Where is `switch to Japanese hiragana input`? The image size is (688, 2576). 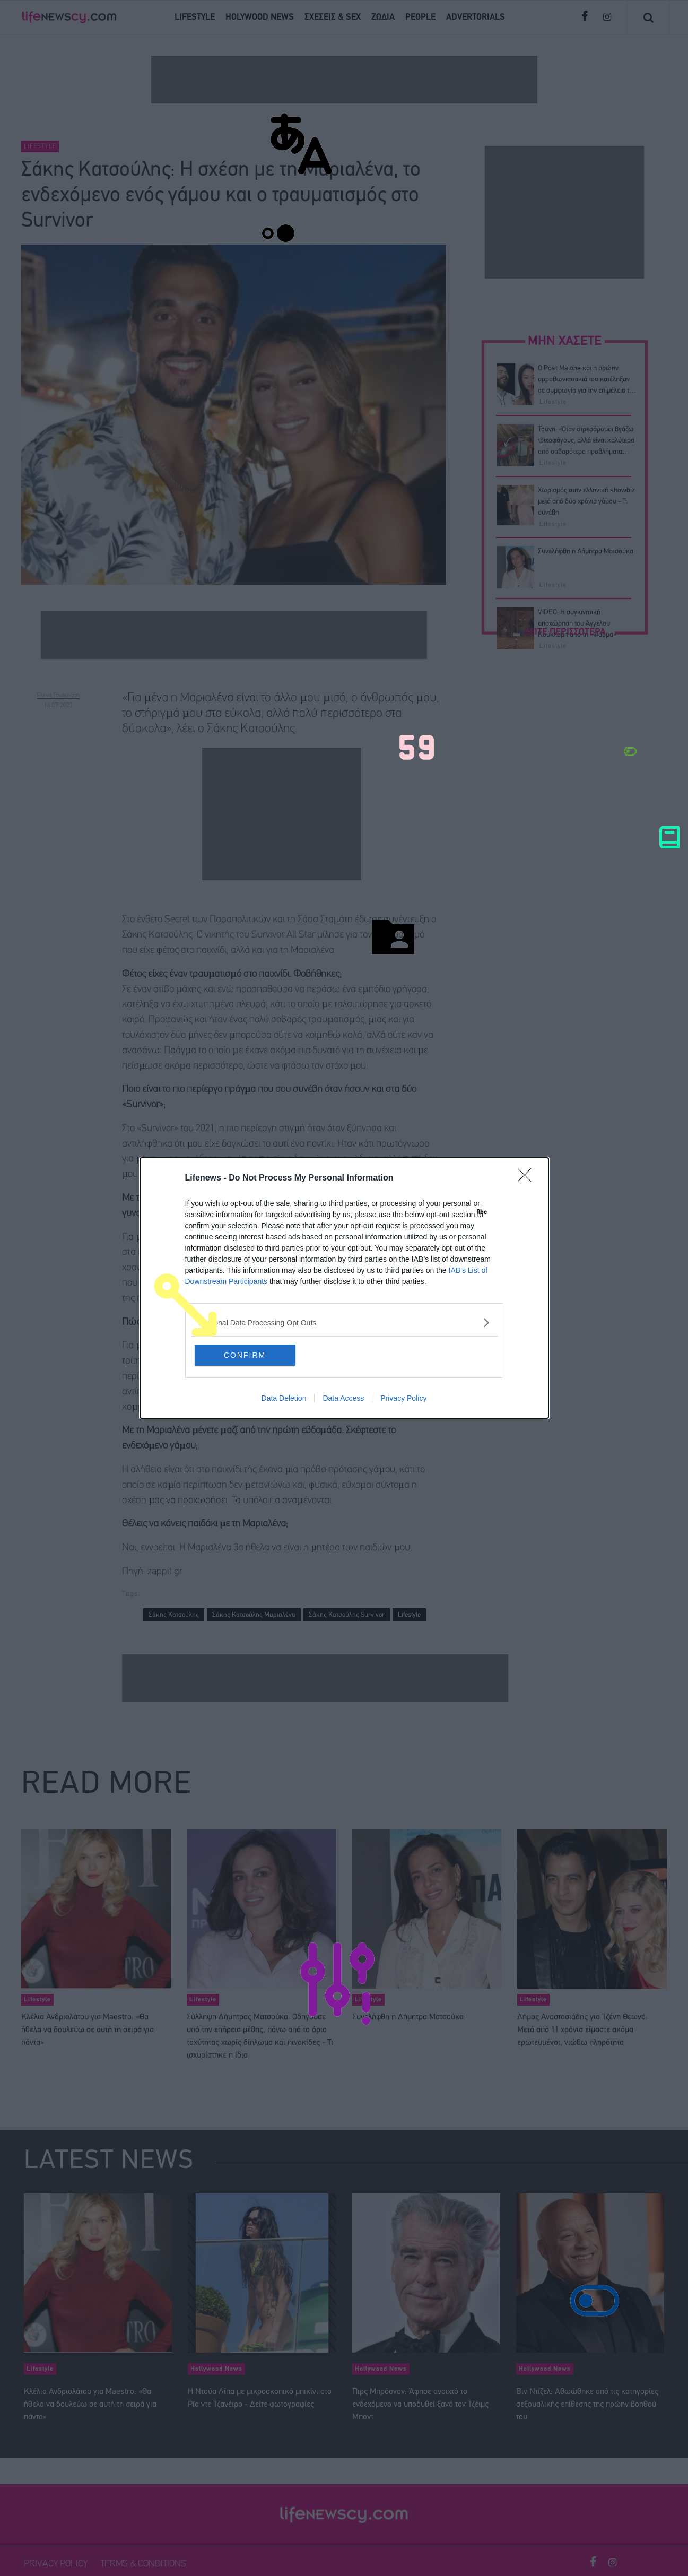 switch to Japanese hiragana input is located at coordinates (301, 144).